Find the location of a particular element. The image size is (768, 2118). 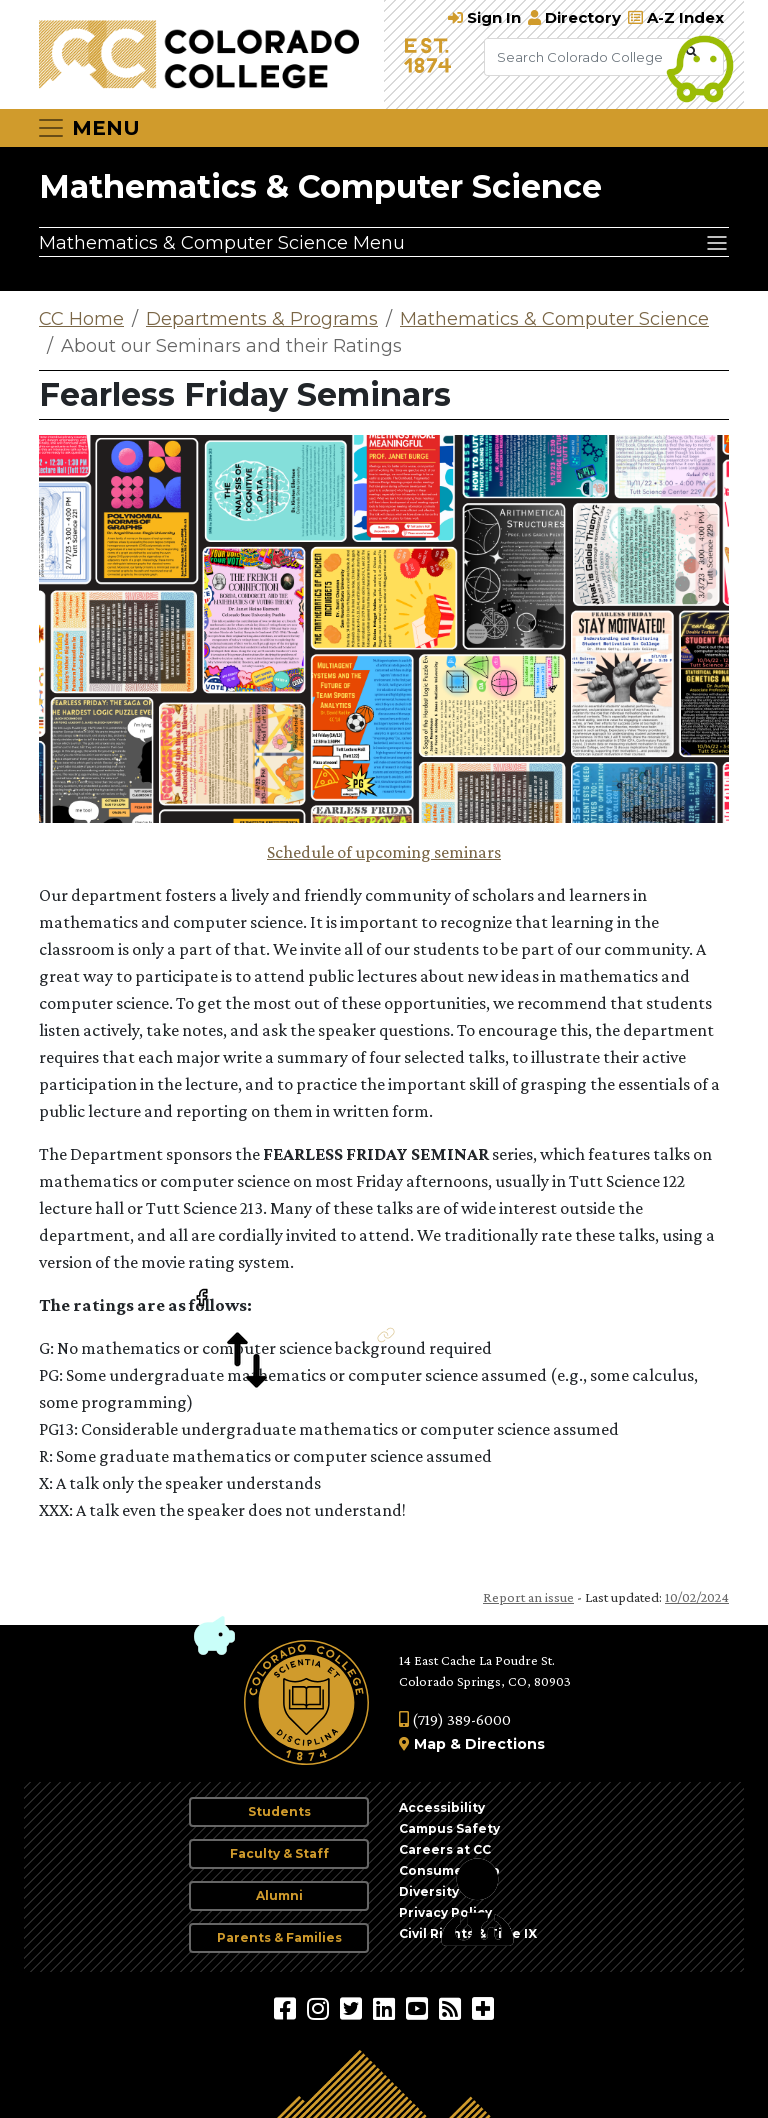

swap or reverse the order of items is located at coordinates (247, 1360).